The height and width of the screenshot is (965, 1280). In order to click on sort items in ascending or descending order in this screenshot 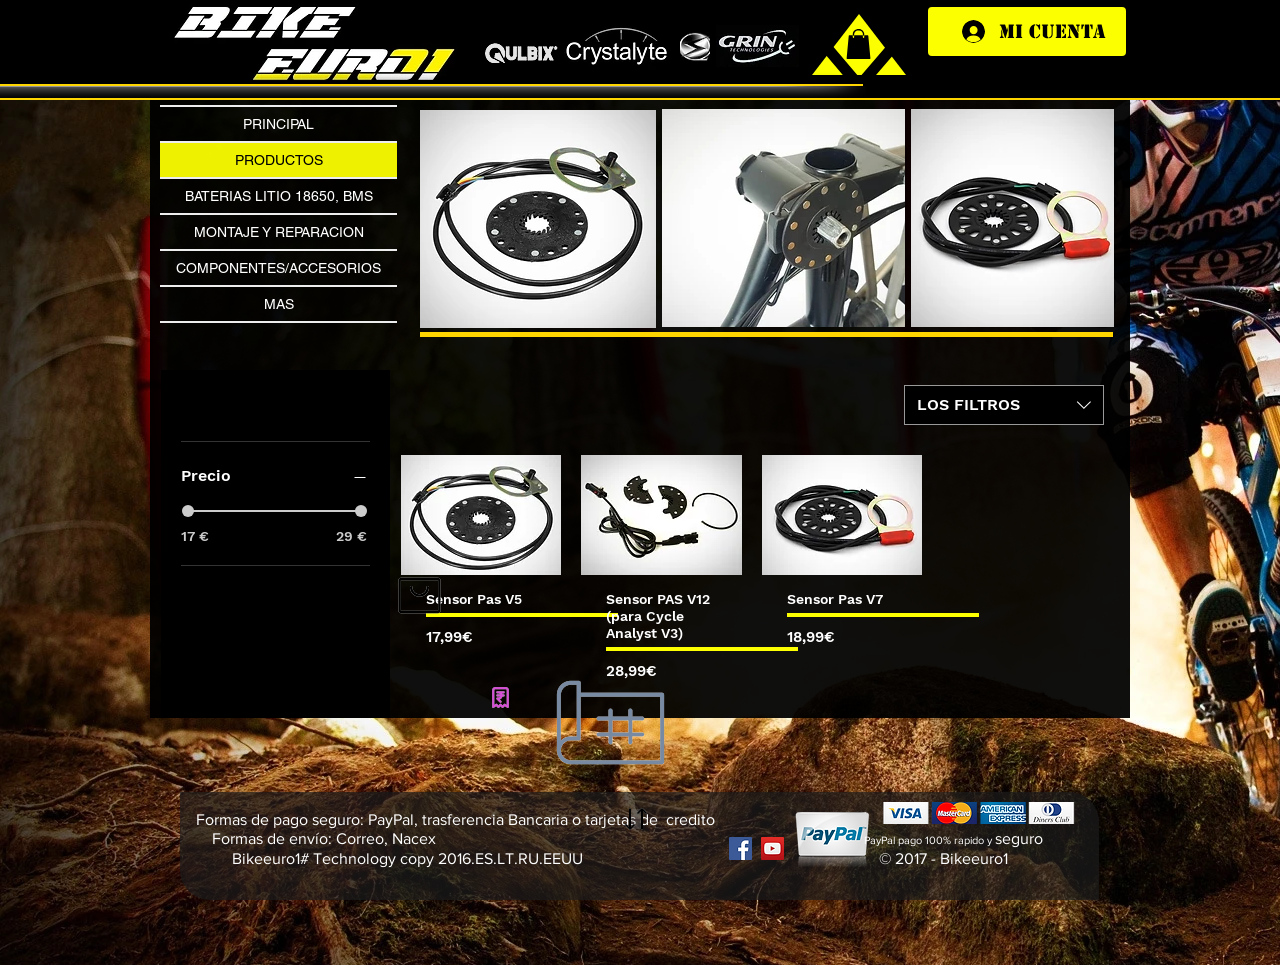, I will do `click(636, 819)`.